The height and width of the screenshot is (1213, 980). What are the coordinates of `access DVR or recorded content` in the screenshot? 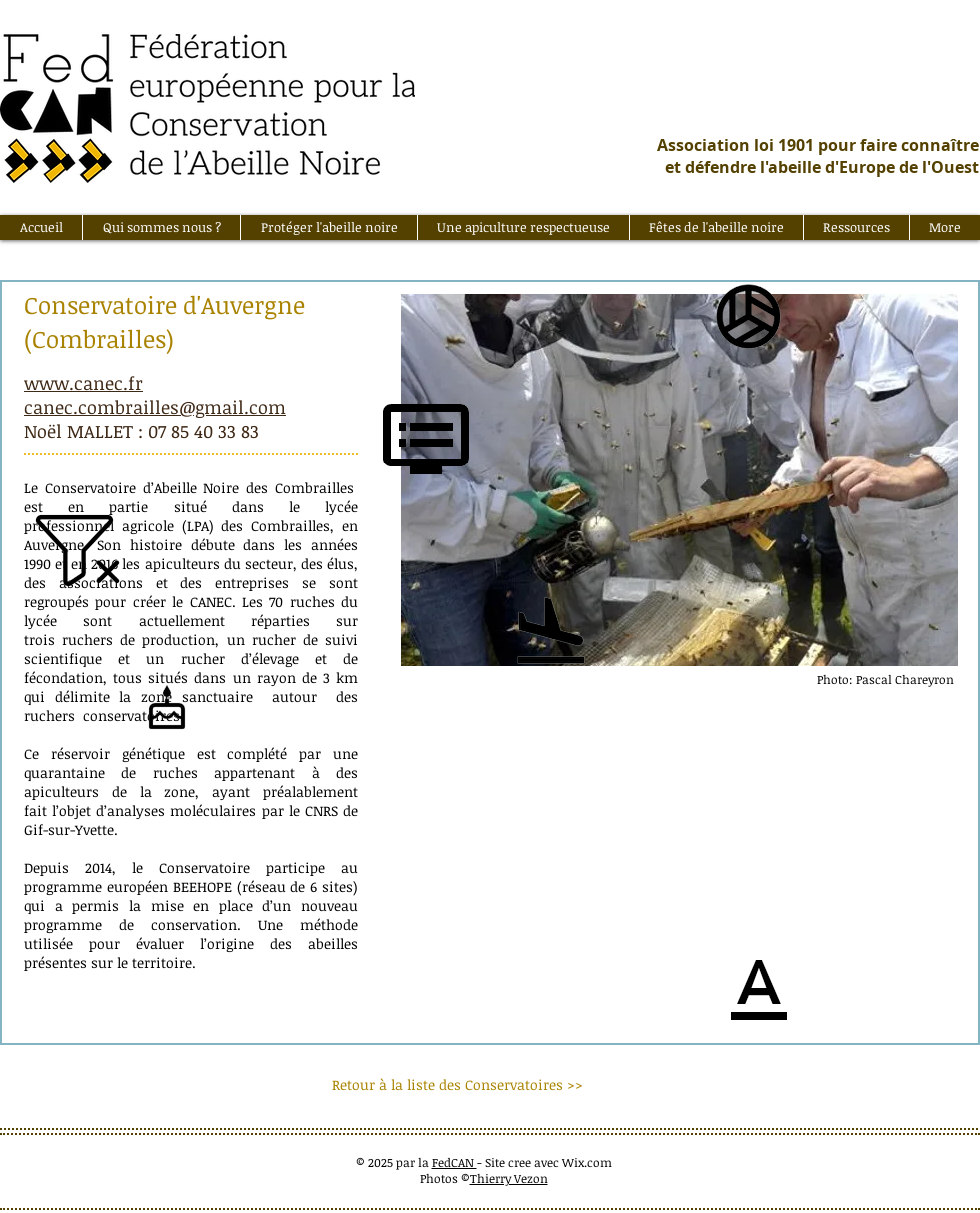 It's located at (426, 439).